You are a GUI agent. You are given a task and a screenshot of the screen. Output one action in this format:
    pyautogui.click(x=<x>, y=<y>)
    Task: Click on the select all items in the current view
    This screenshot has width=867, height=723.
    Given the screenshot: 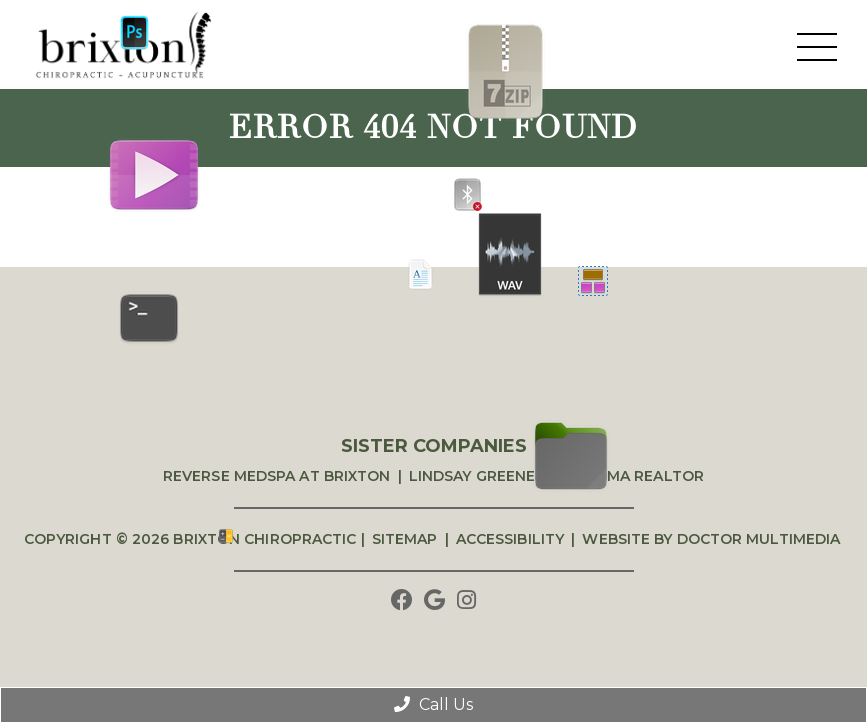 What is the action you would take?
    pyautogui.click(x=593, y=281)
    